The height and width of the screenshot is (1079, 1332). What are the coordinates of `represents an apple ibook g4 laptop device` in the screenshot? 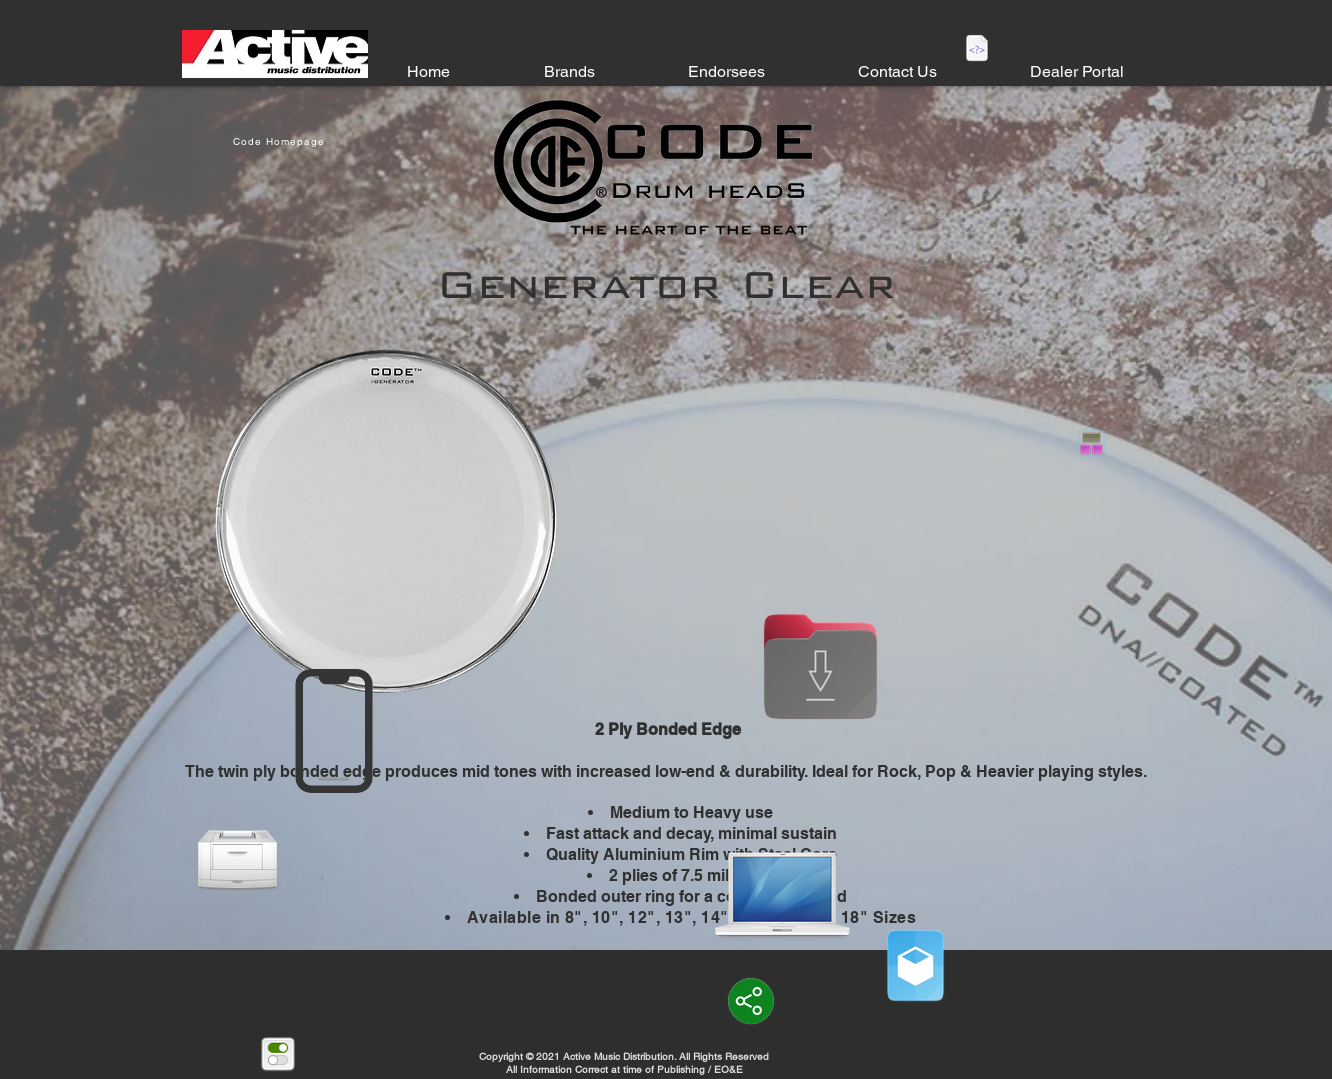 It's located at (782, 894).